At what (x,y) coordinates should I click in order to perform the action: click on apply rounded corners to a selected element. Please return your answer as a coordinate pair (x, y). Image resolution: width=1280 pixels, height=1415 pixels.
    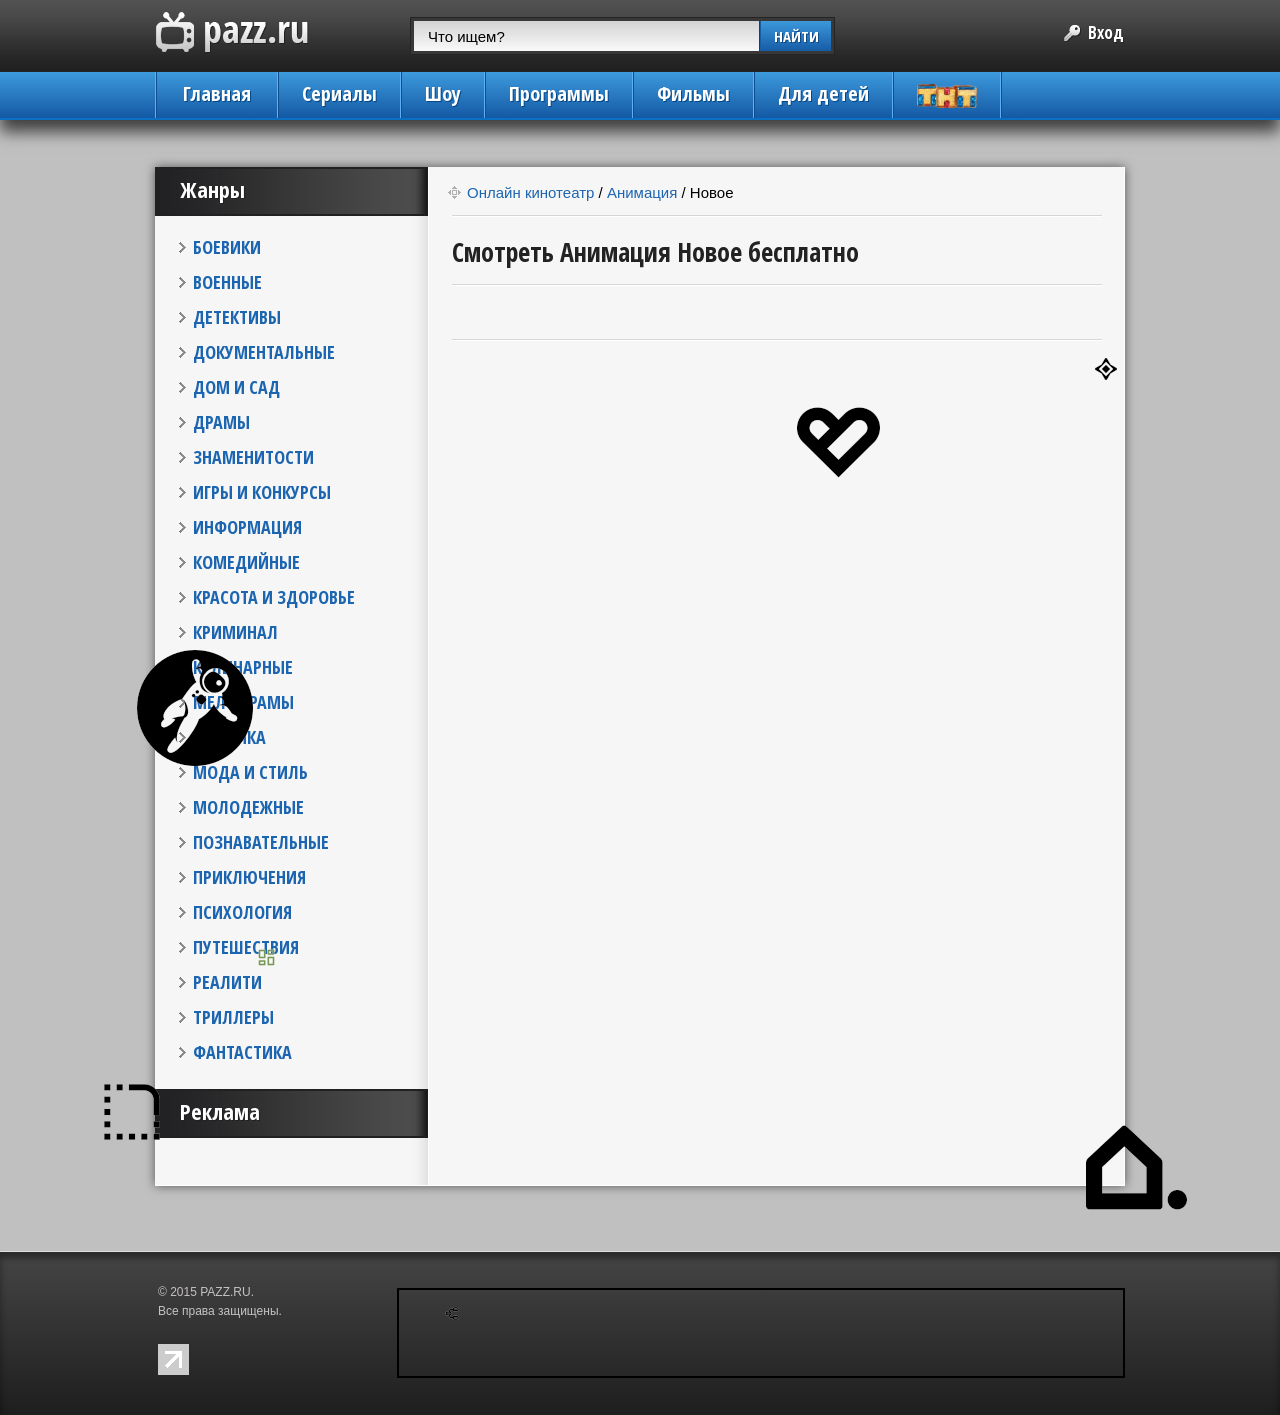
    Looking at the image, I should click on (132, 1112).